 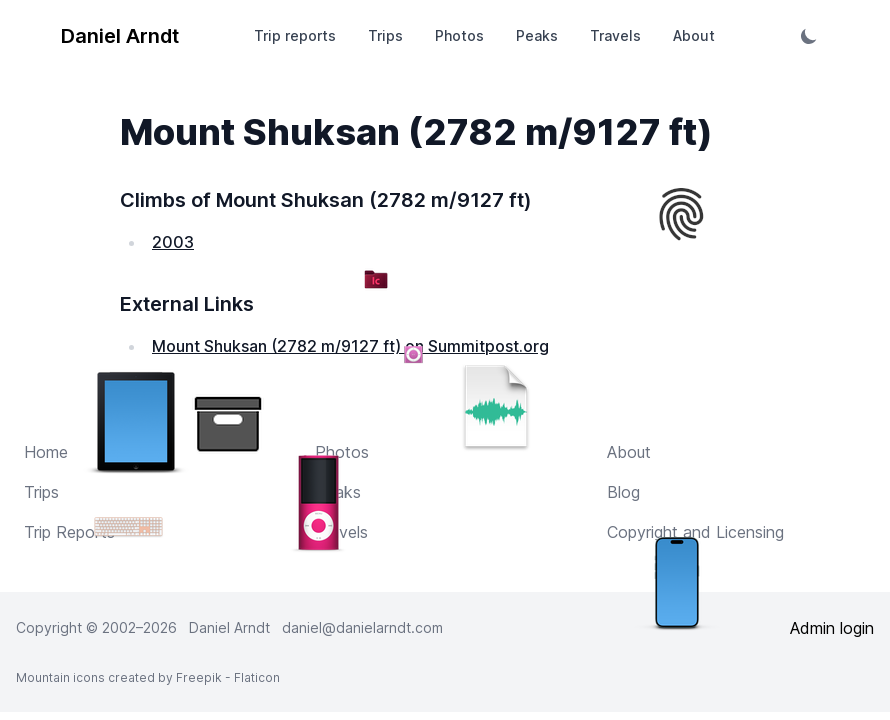 I want to click on indicates a connected iPhone device, so click(x=677, y=584).